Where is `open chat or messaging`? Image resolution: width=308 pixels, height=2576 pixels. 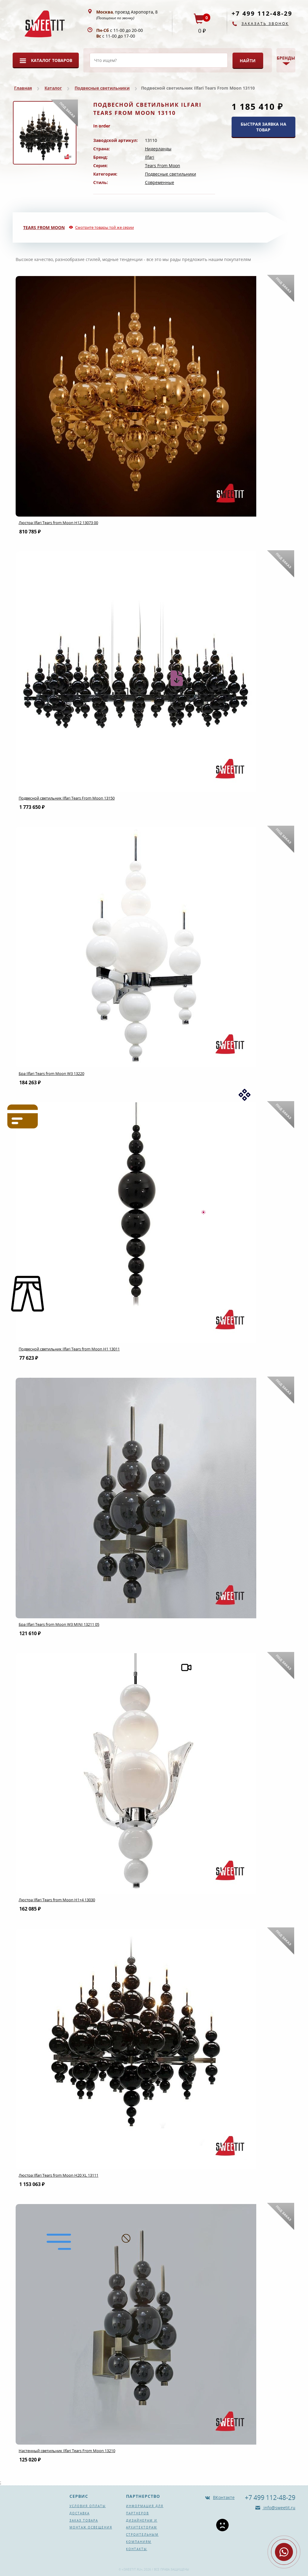
open chat or messaging is located at coordinates (121, 693).